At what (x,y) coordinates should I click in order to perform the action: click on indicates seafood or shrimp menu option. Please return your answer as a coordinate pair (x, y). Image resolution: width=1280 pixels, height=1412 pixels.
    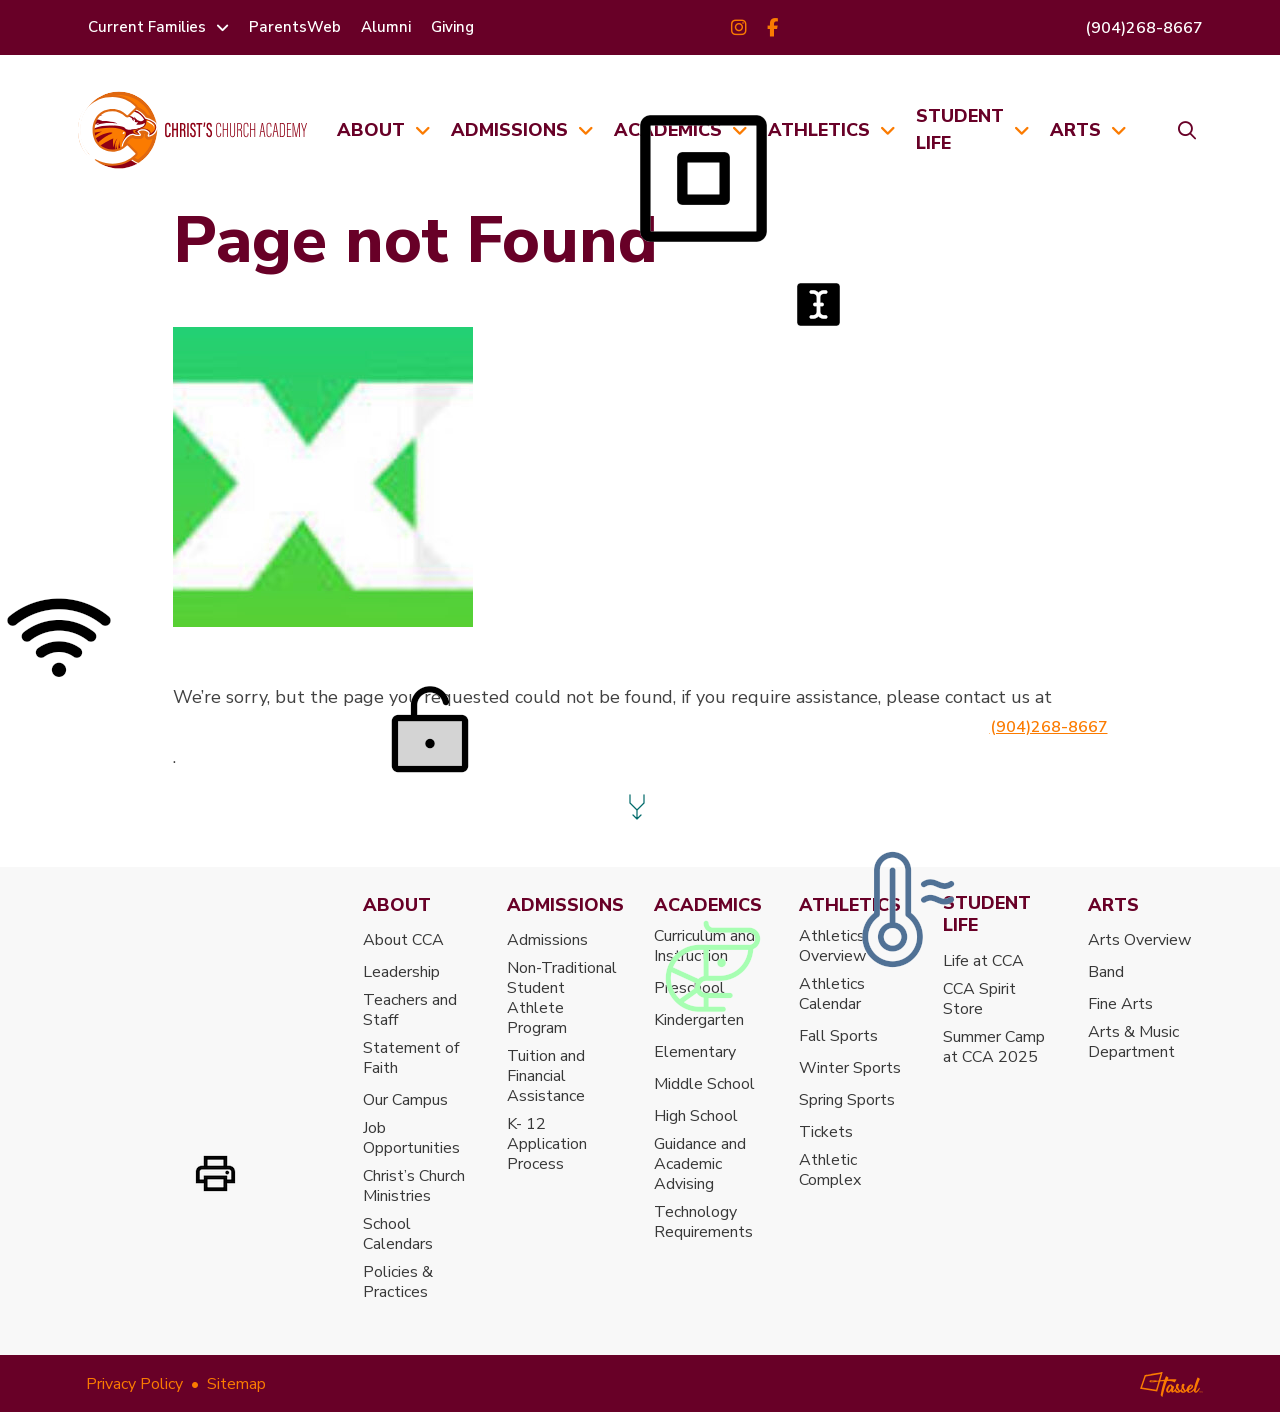
    Looking at the image, I should click on (713, 968).